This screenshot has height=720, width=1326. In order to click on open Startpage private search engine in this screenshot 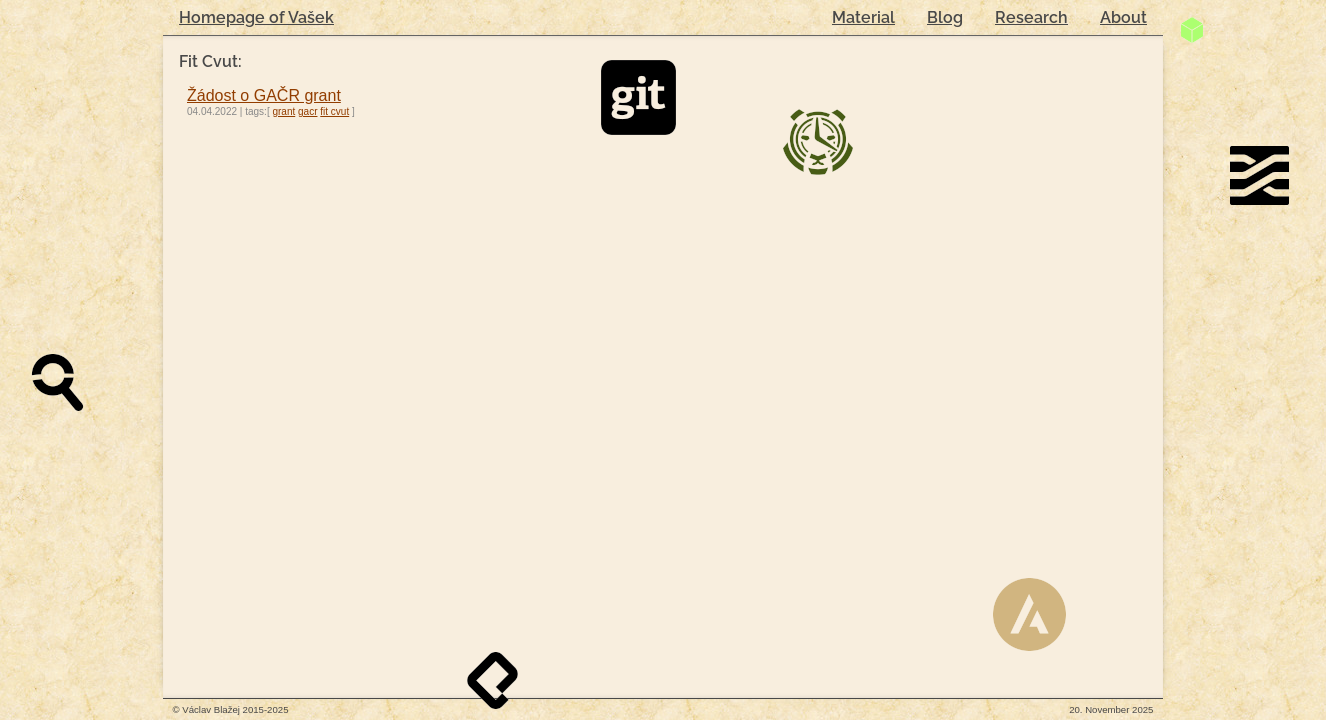, I will do `click(57, 382)`.